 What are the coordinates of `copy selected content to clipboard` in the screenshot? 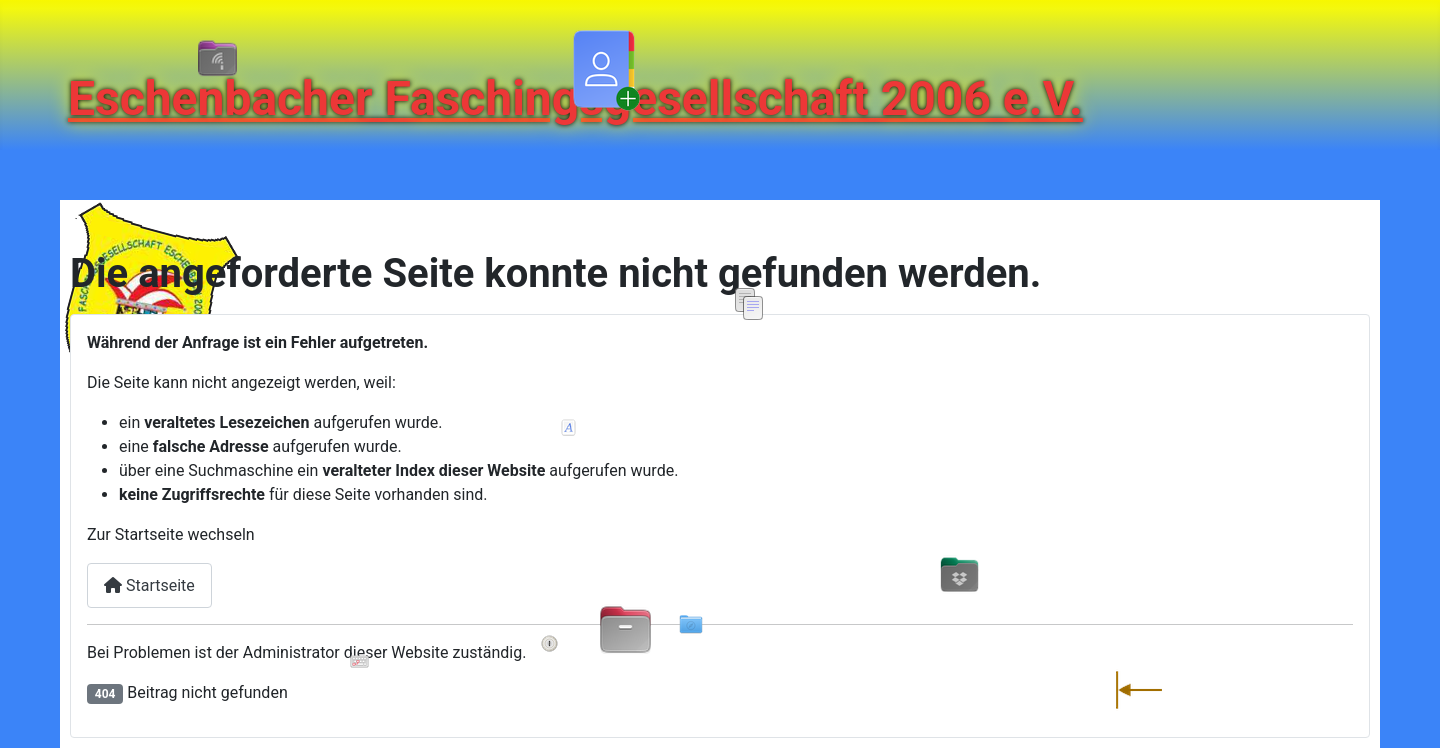 It's located at (749, 304).